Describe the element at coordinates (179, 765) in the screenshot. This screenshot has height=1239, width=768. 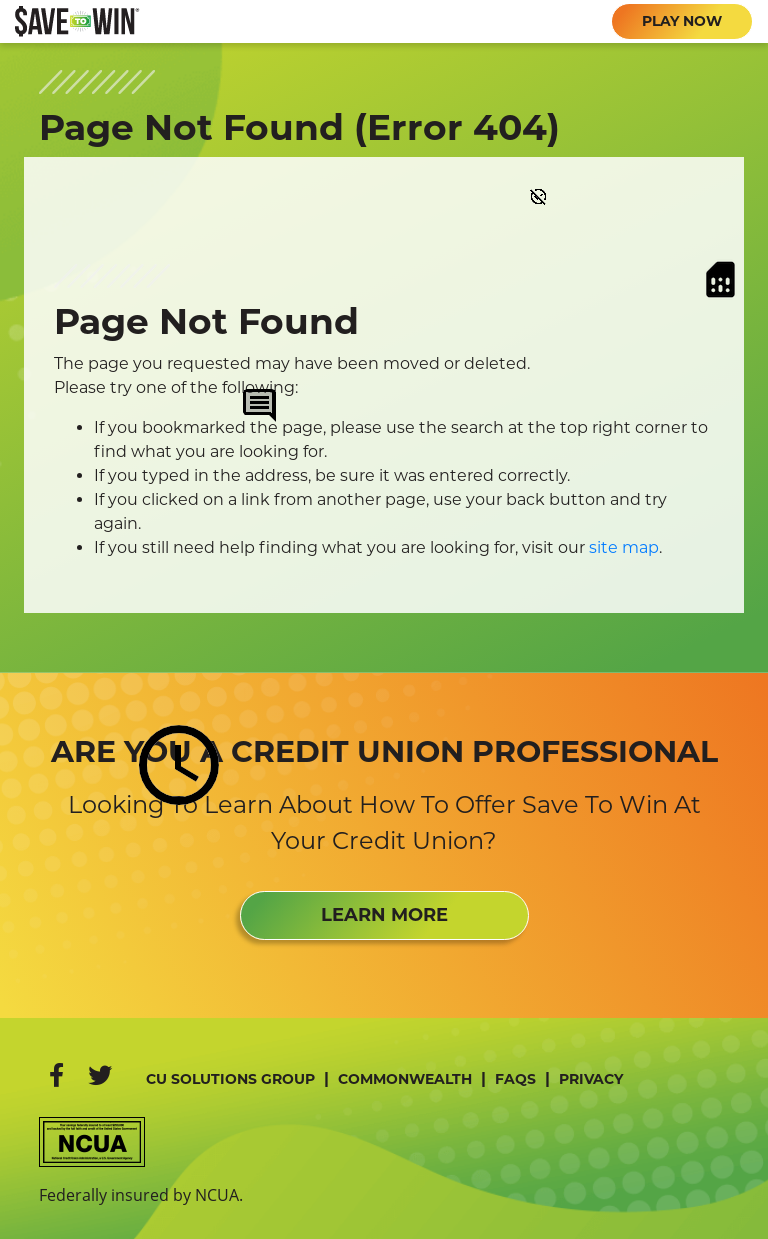
I see `view time or clock settings` at that location.